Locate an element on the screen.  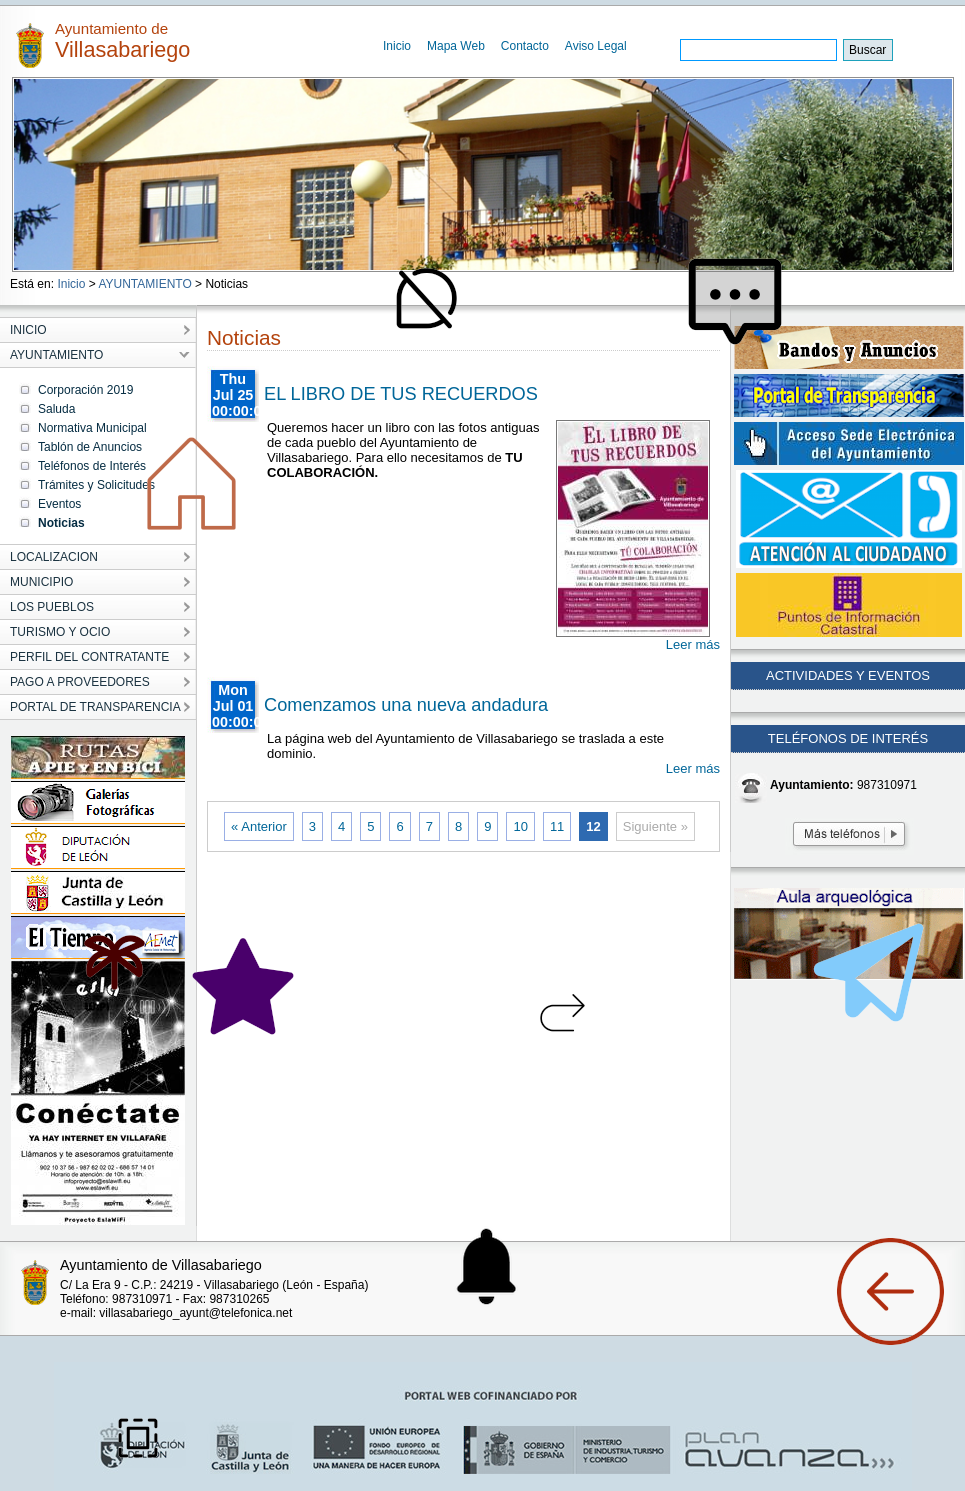
redo or repeat last action is located at coordinates (562, 1014).